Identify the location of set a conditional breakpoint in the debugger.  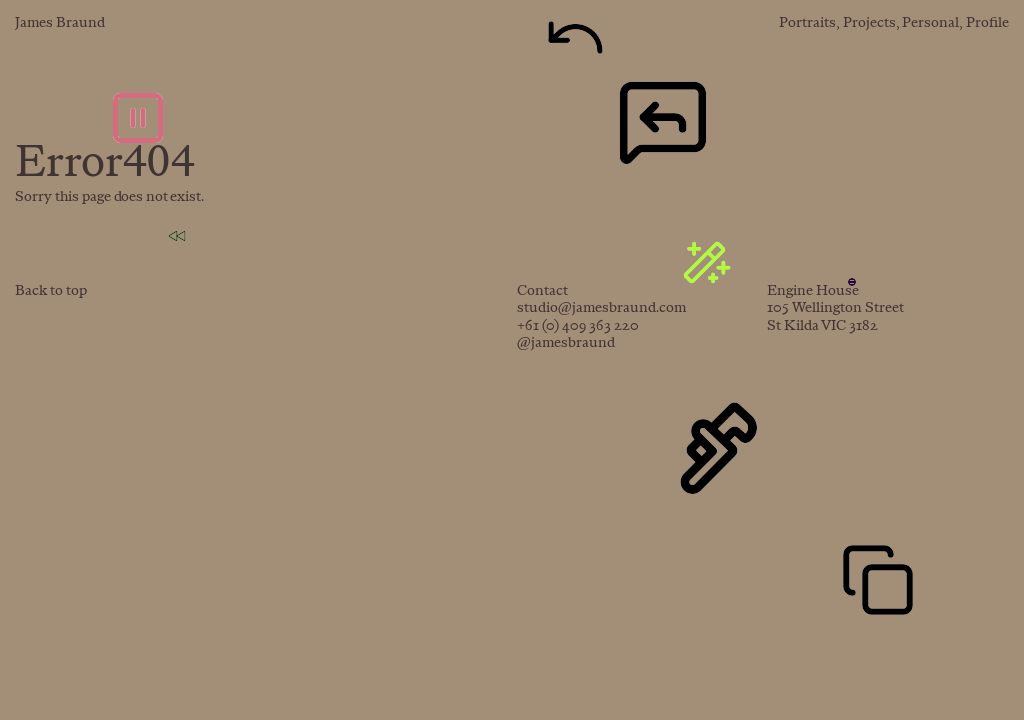
(852, 282).